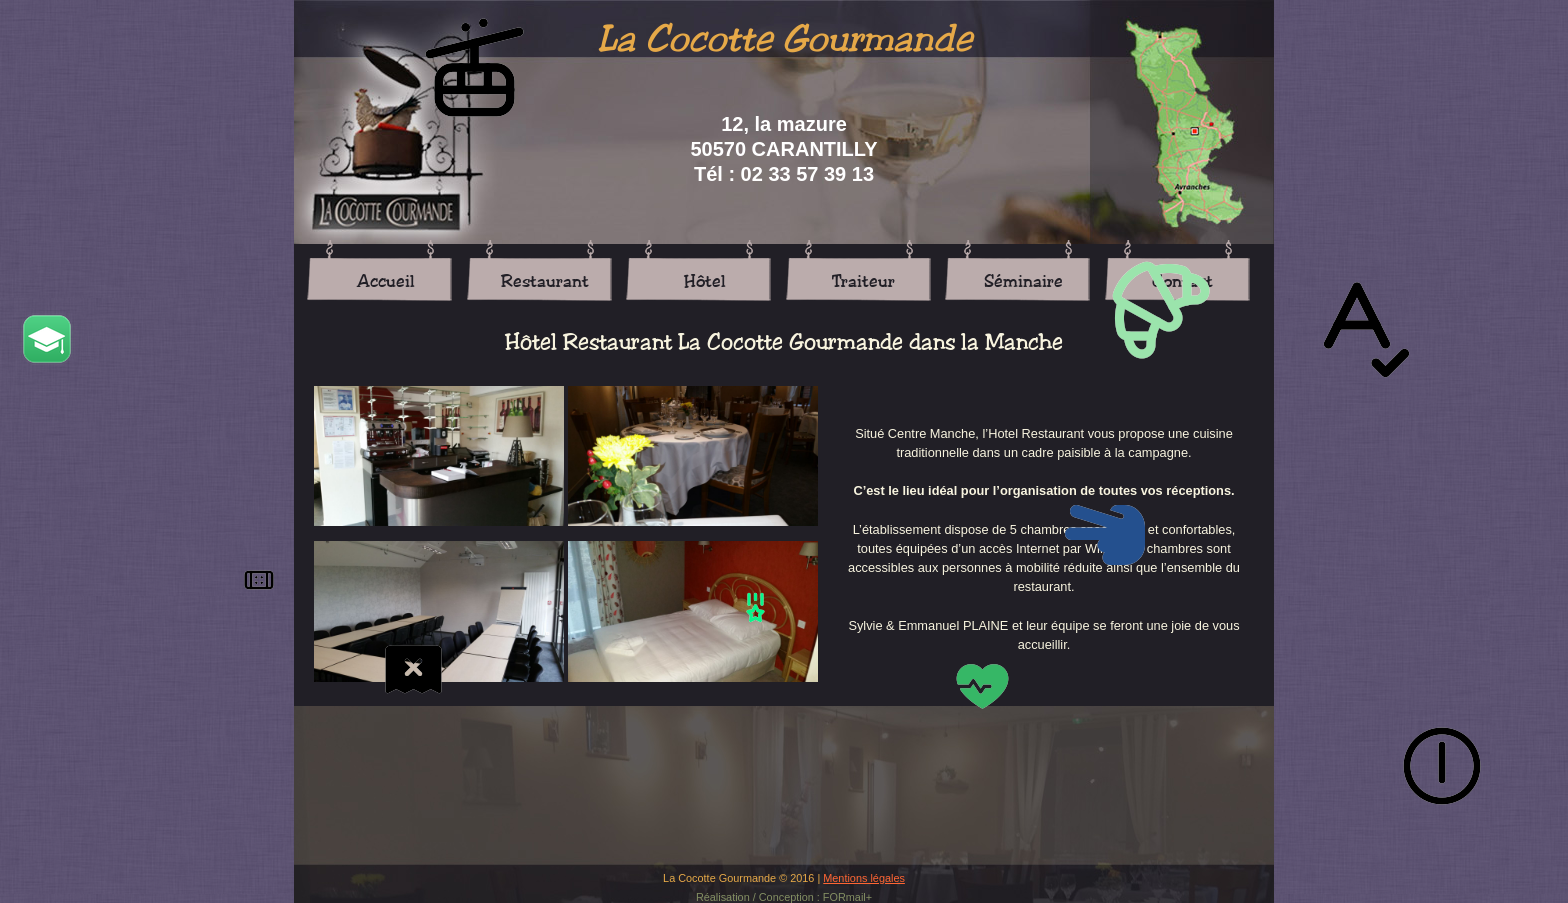 The width and height of the screenshot is (1568, 903). What do you see at coordinates (1160, 309) in the screenshot?
I see `browse bakery or pastry options` at bounding box center [1160, 309].